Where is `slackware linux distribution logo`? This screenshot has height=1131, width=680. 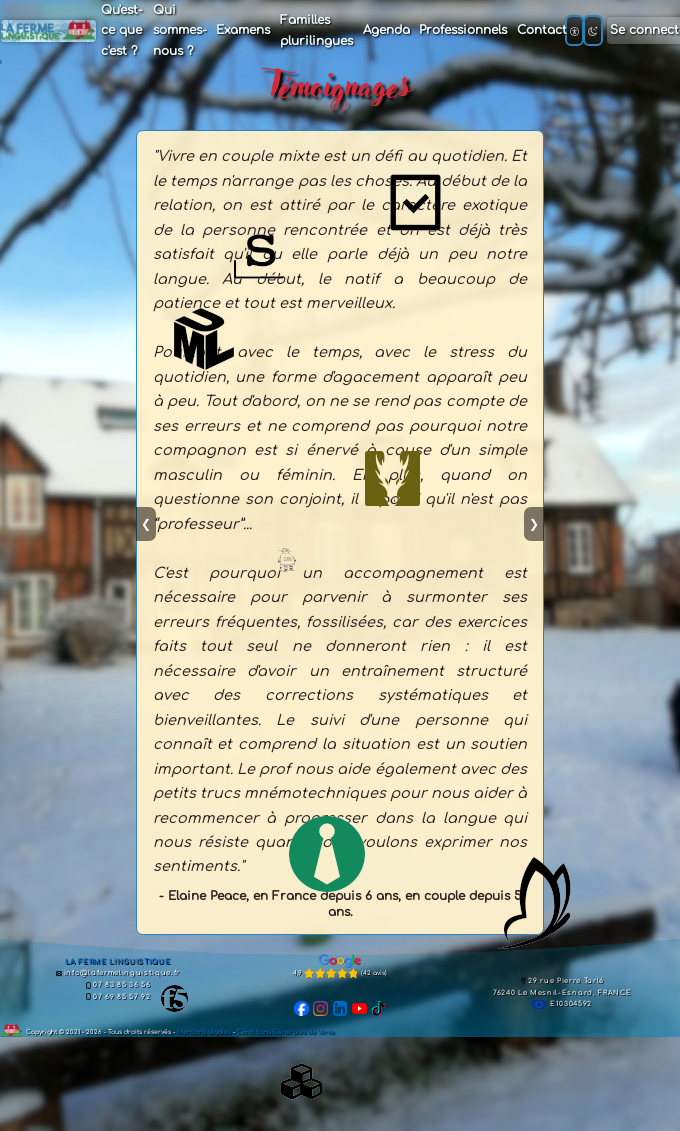
slackware linux distribution logo is located at coordinates (258, 256).